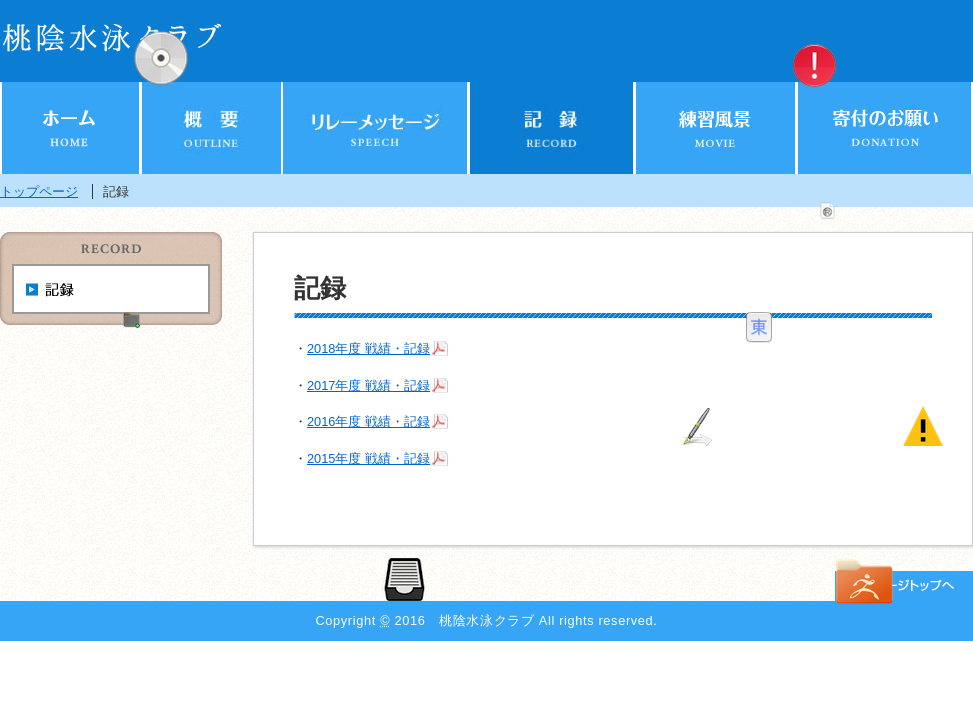 The width and height of the screenshot is (973, 720). Describe the element at coordinates (404, 579) in the screenshot. I see `view recently accessed files` at that location.